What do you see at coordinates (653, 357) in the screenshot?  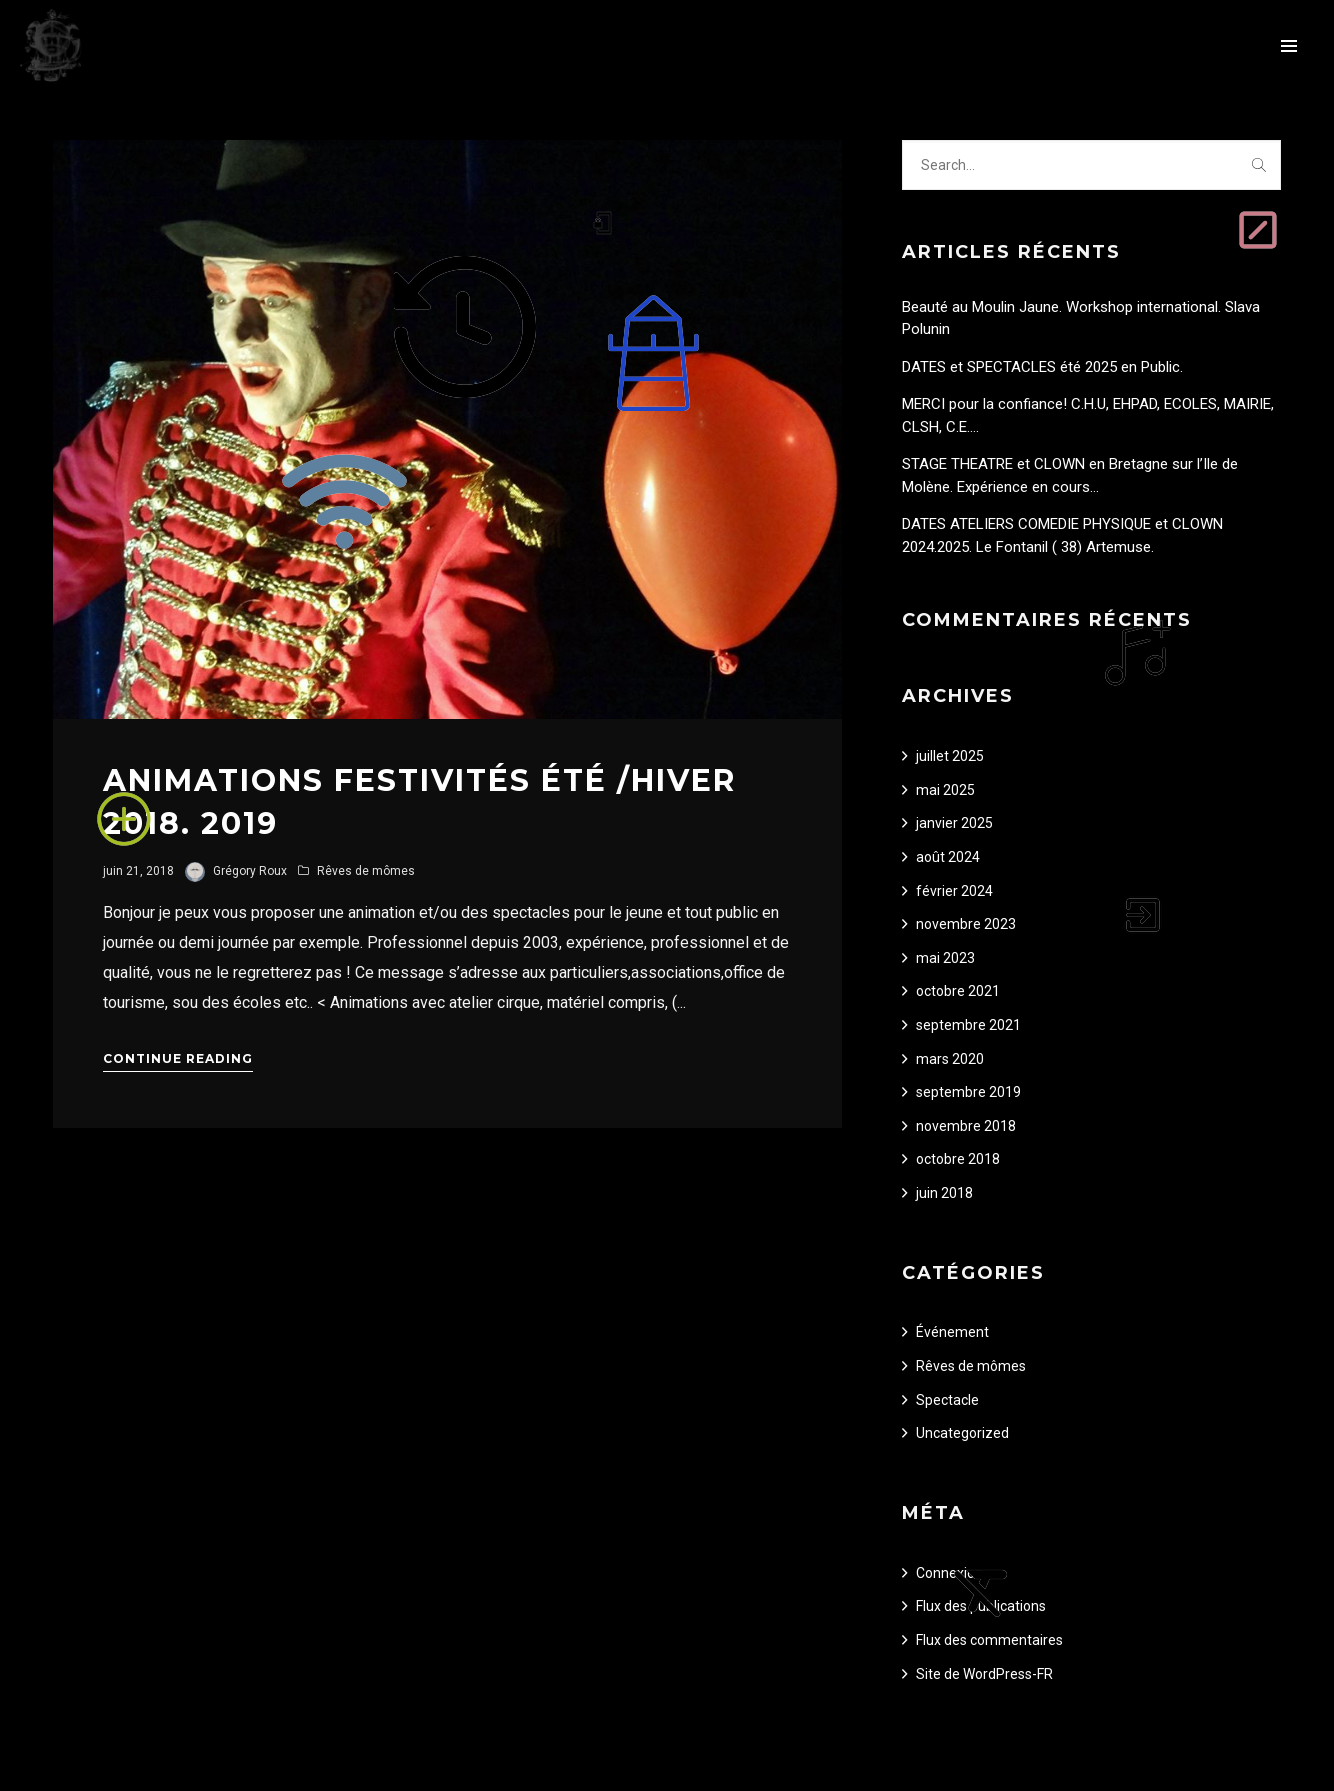 I see `access navigation or guidance features` at bounding box center [653, 357].